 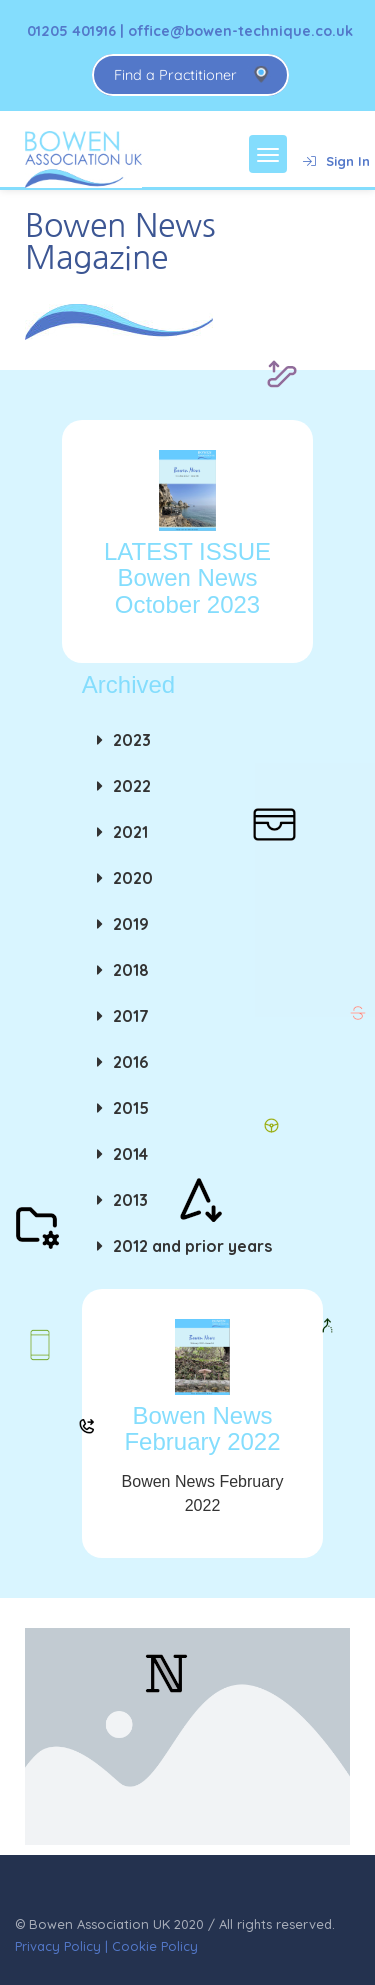 I want to click on transfer an active call to another person, so click(x=87, y=1426).